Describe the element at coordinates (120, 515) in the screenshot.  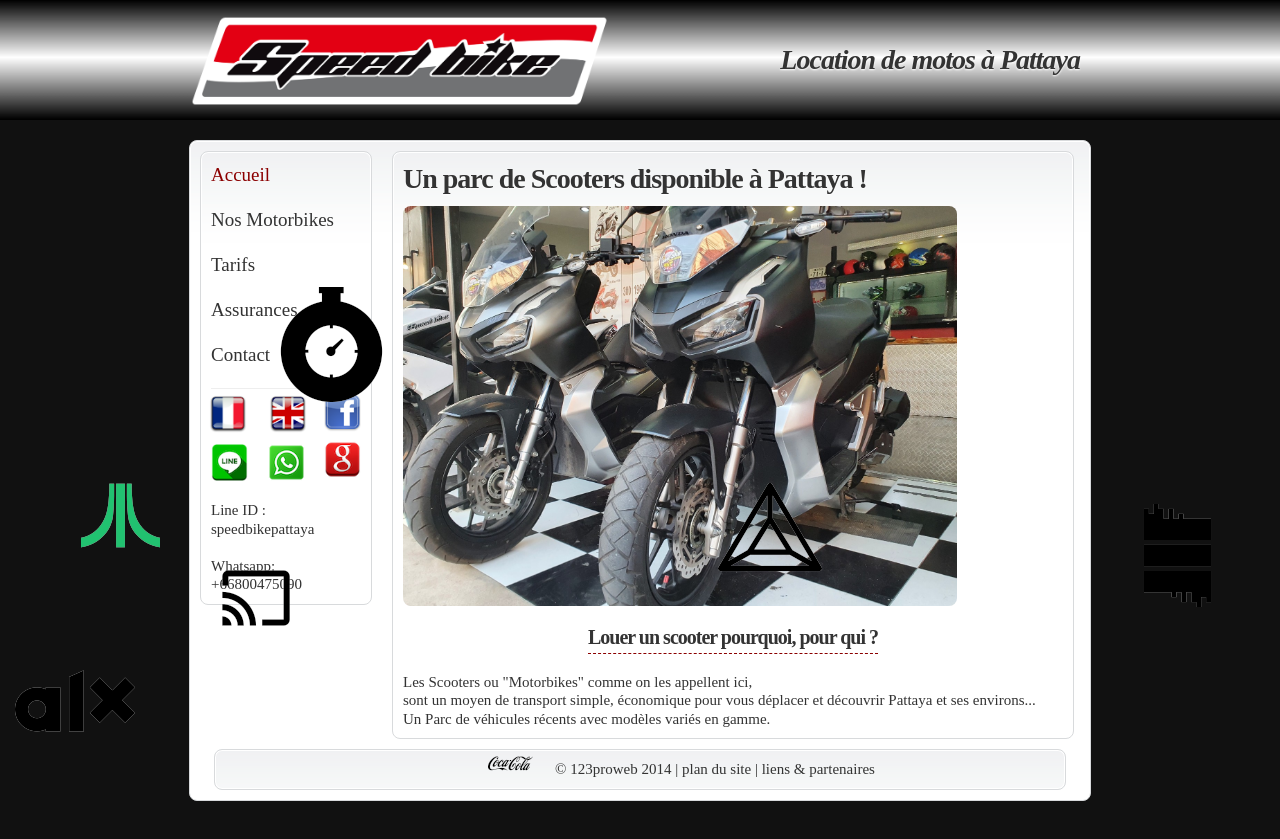
I see `Atari brand logo` at that location.